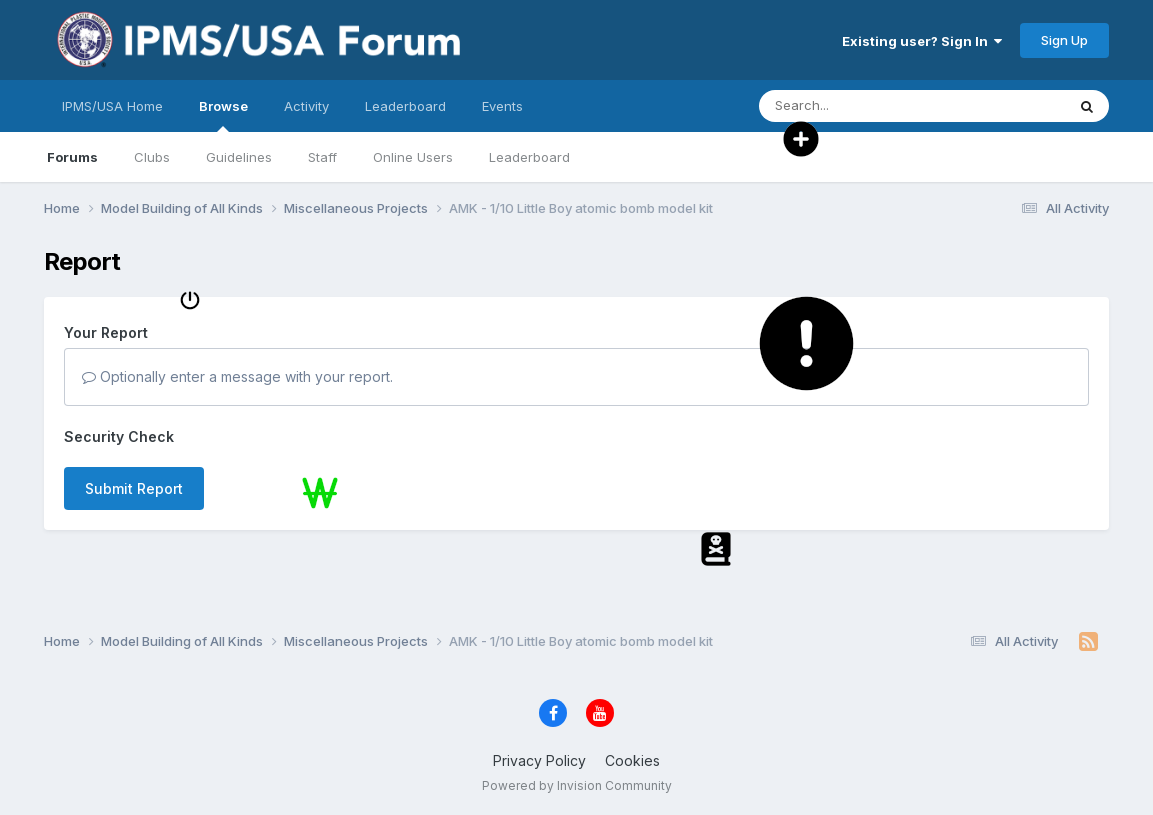 The width and height of the screenshot is (1153, 815). What do you see at coordinates (320, 493) in the screenshot?
I see `indicates south korean won currency` at bounding box center [320, 493].